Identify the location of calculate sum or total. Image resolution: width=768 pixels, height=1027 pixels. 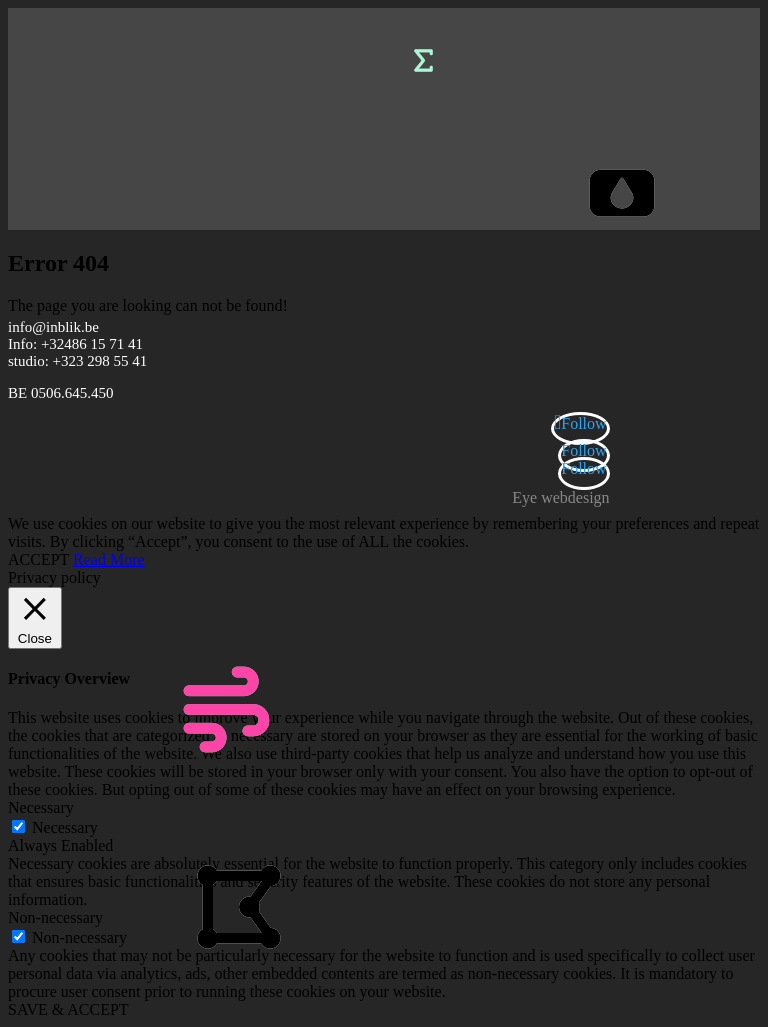
(423, 60).